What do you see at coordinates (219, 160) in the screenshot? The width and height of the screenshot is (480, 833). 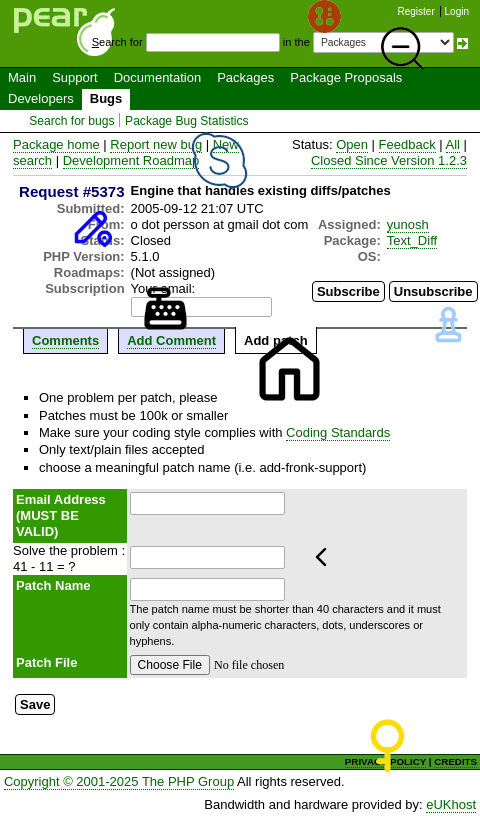 I see `open skype app` at bounding box center [219, 160].